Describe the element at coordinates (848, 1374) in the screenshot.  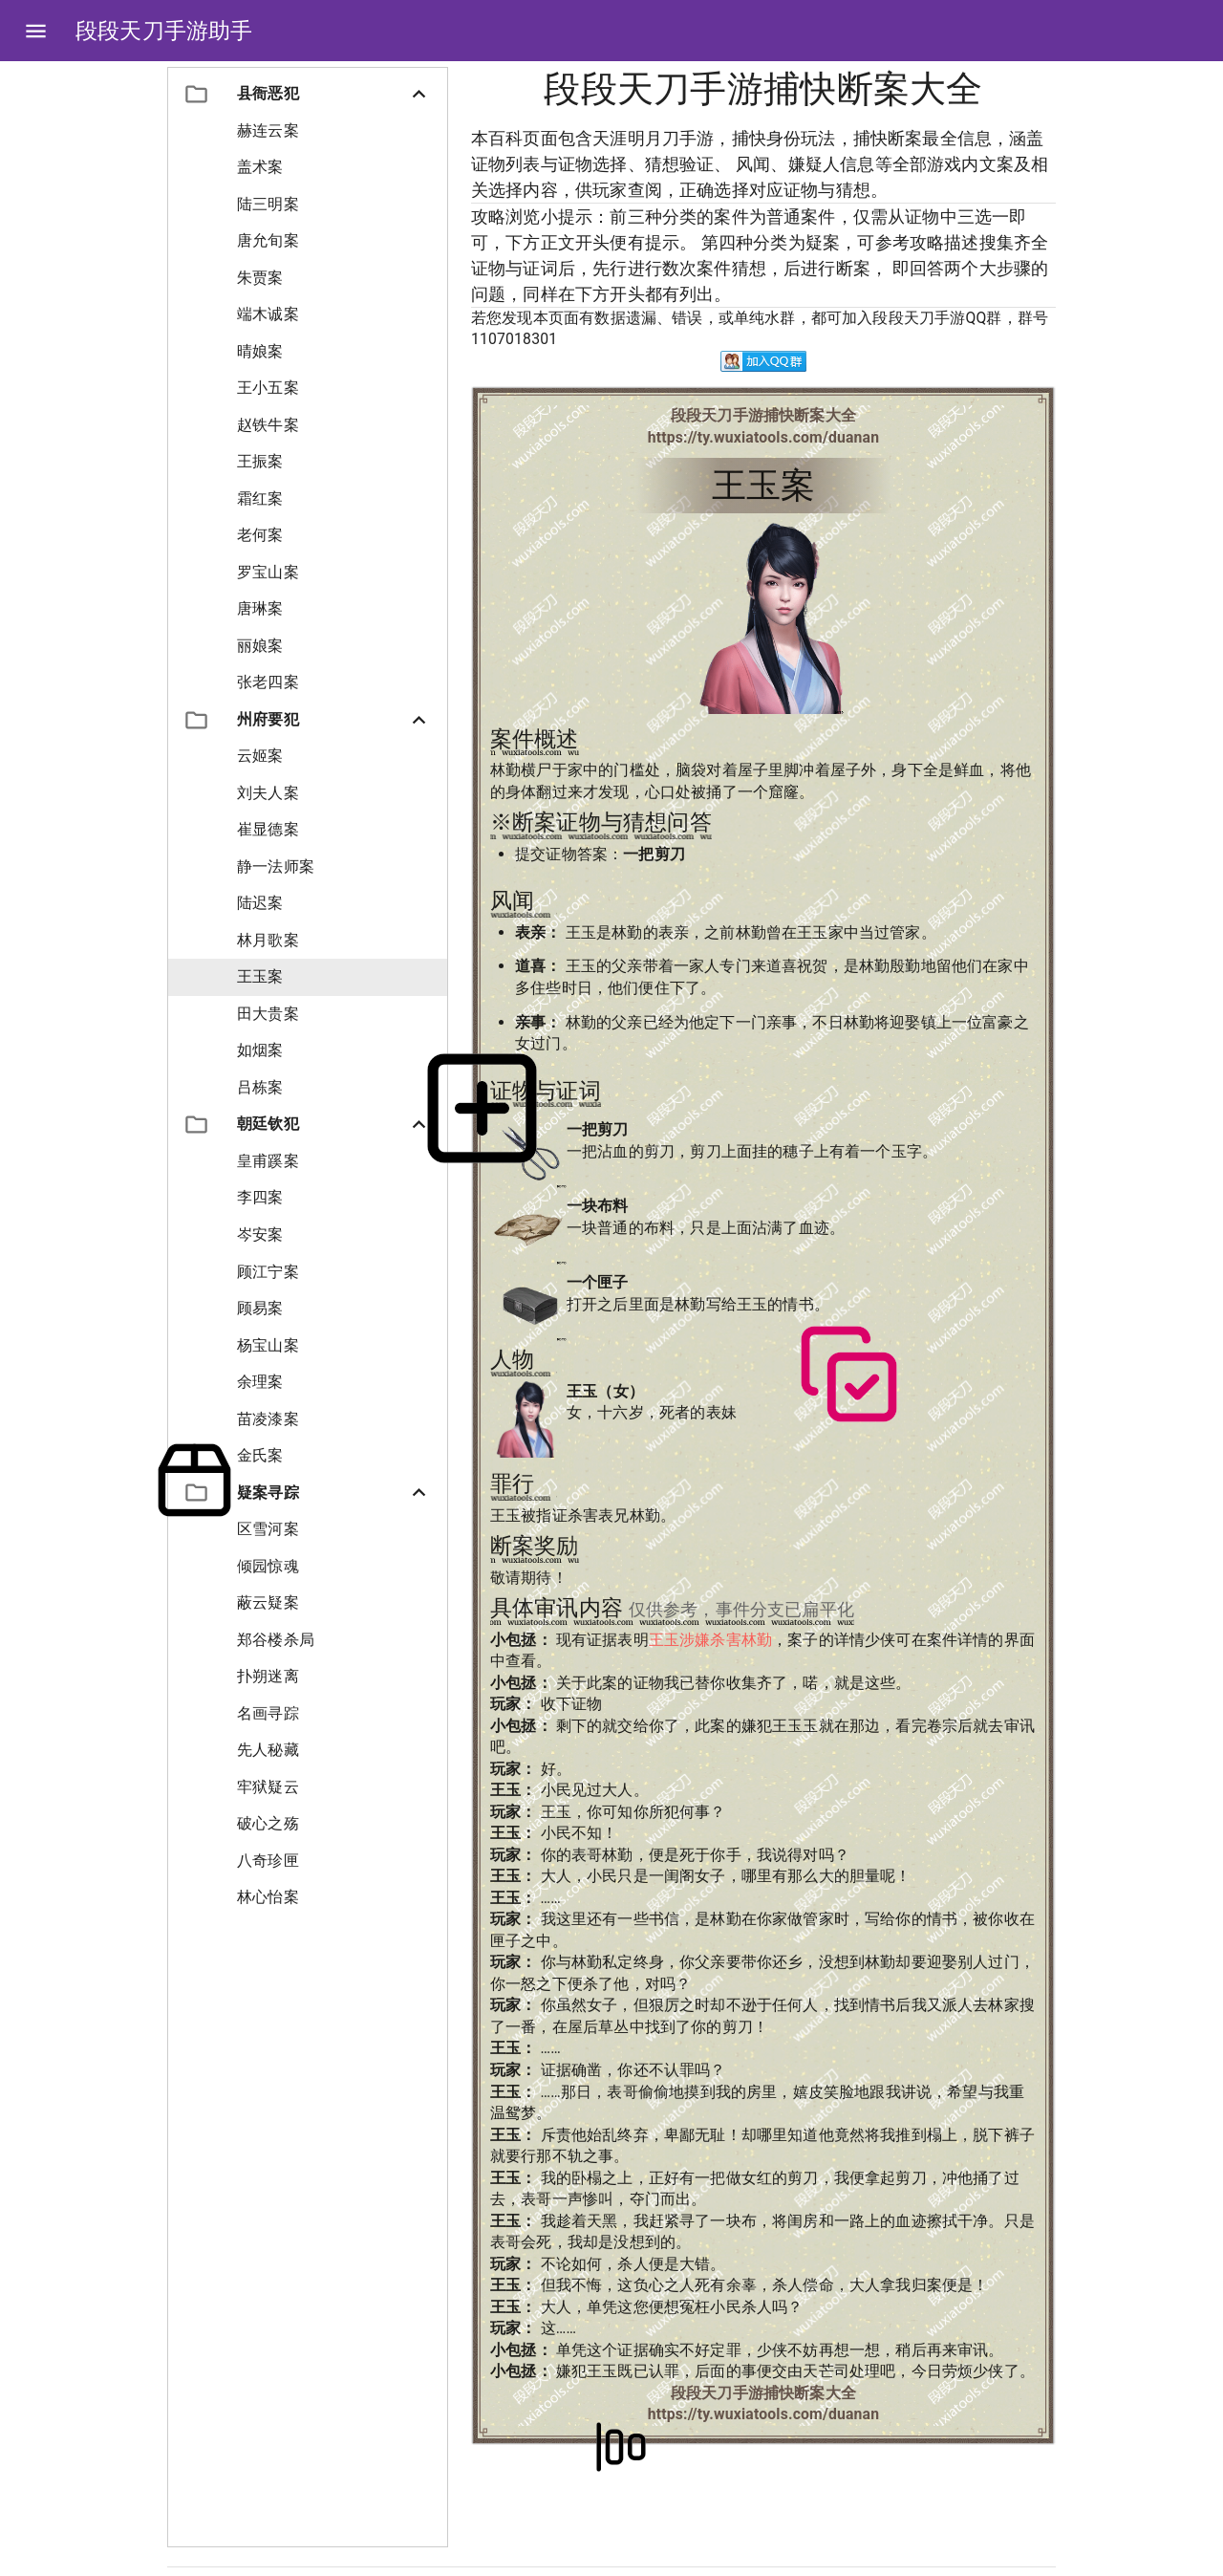
I see `content copied to clipboard successfully` at that location.